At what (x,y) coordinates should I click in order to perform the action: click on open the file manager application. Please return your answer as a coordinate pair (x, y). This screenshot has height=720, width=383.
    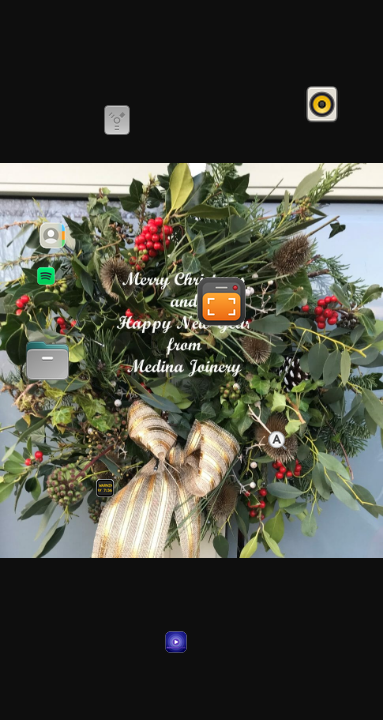
    Looking at the image, I should click on (47, 360).